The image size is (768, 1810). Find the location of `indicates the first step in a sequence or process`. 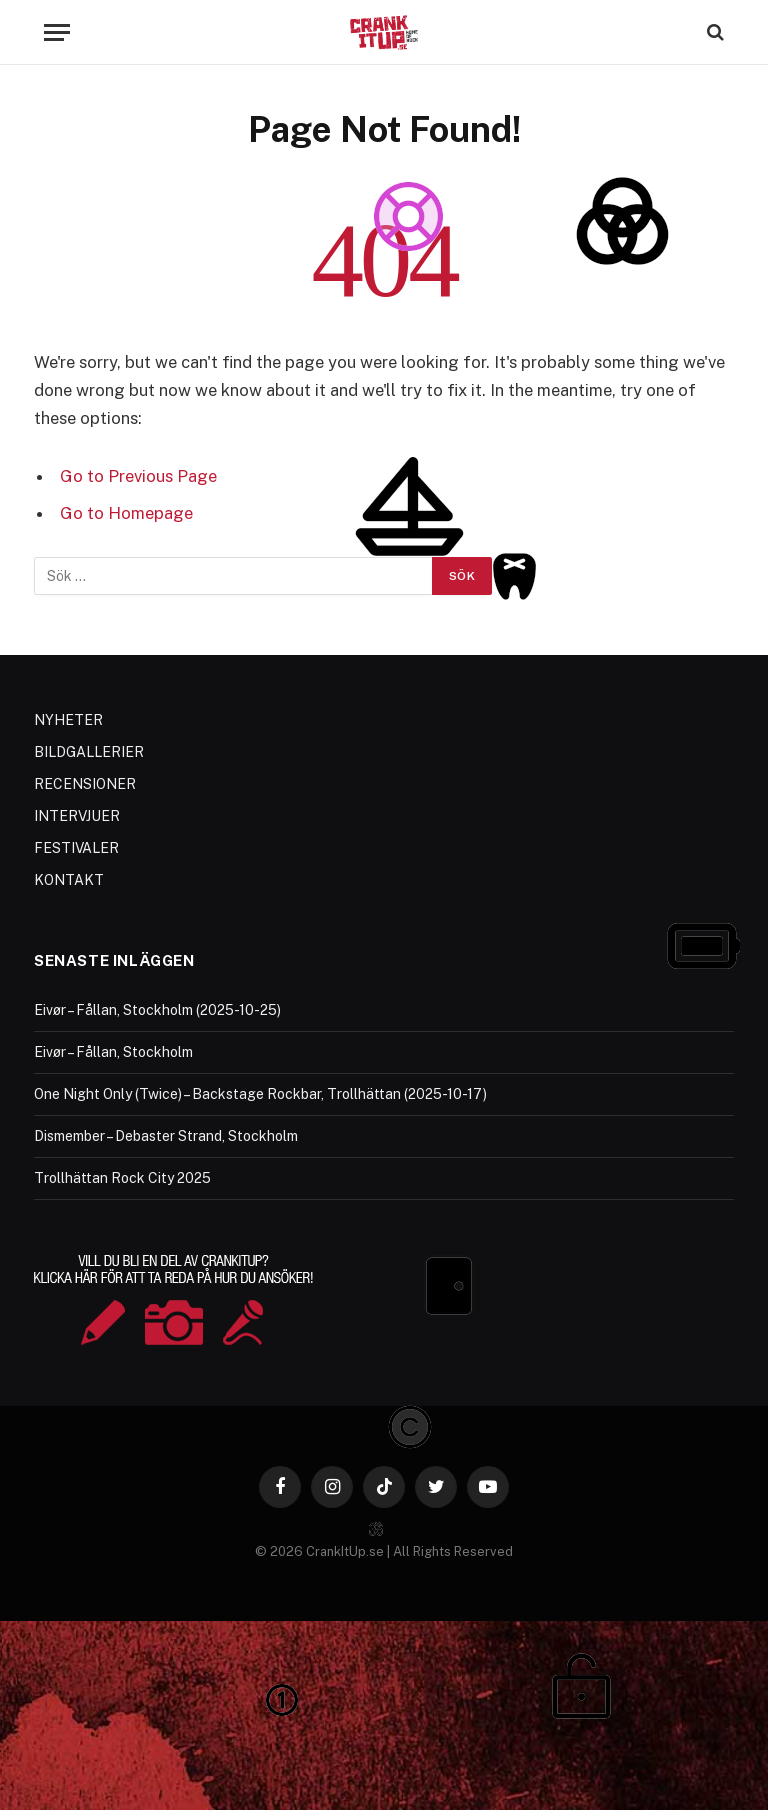

indicates the first step in a sequence or process is located at coordinates (282, 1700).